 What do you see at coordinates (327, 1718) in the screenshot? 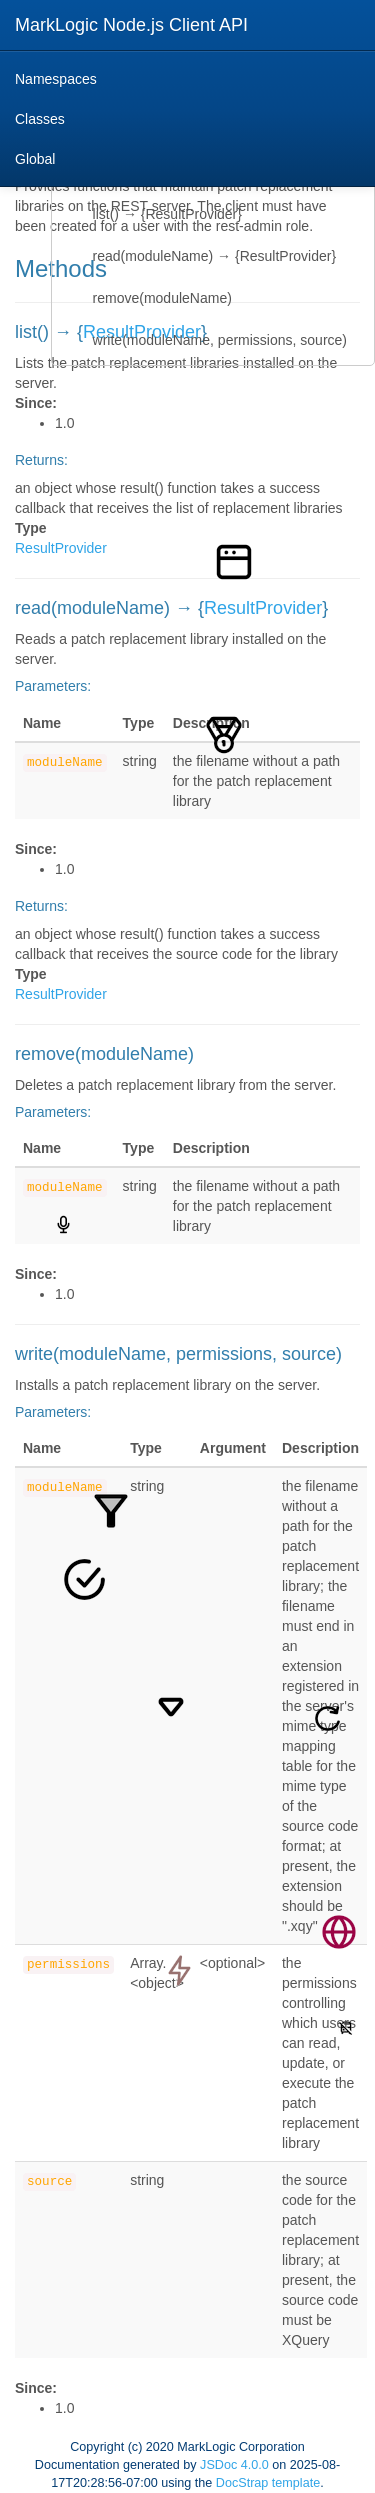
I see `refresh or reload the current page` at bounding box center [327, 1718].